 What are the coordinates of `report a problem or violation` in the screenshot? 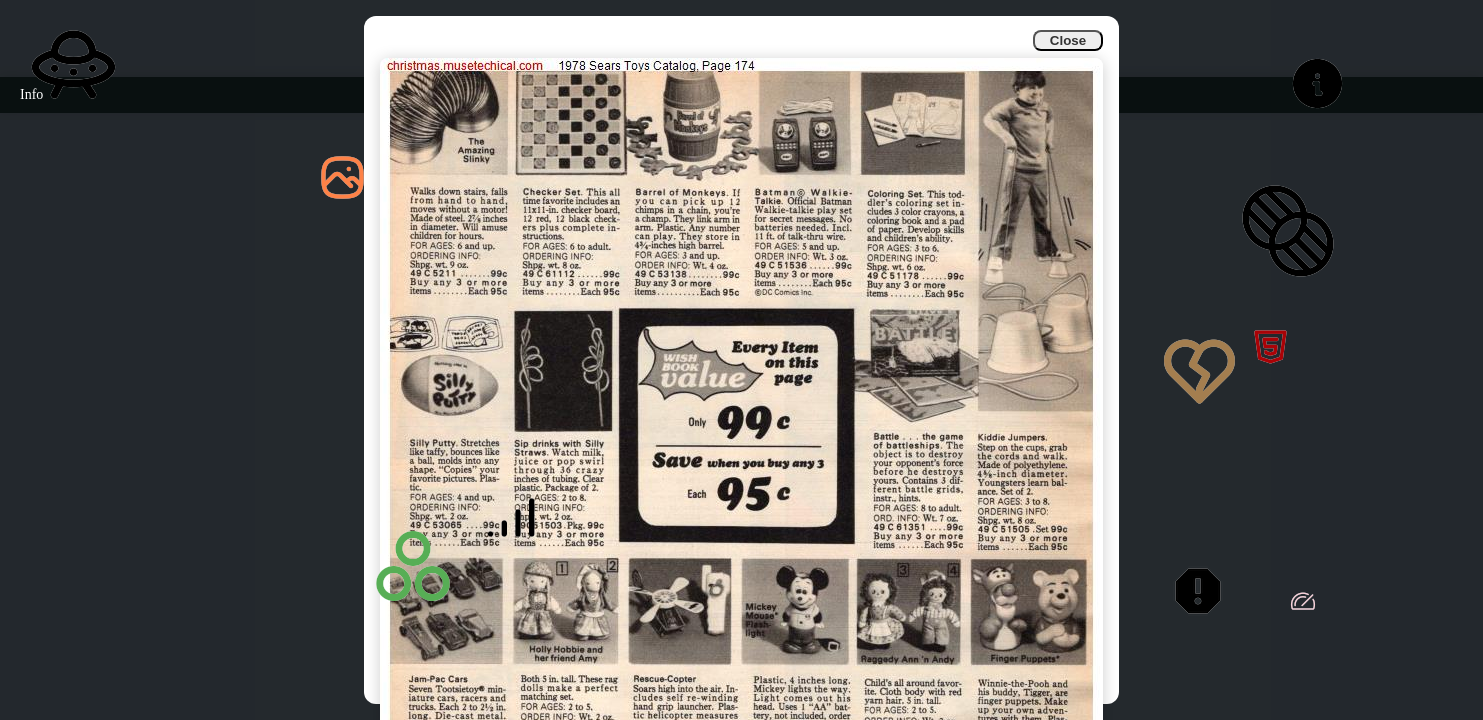 It's located at (1198, 591).